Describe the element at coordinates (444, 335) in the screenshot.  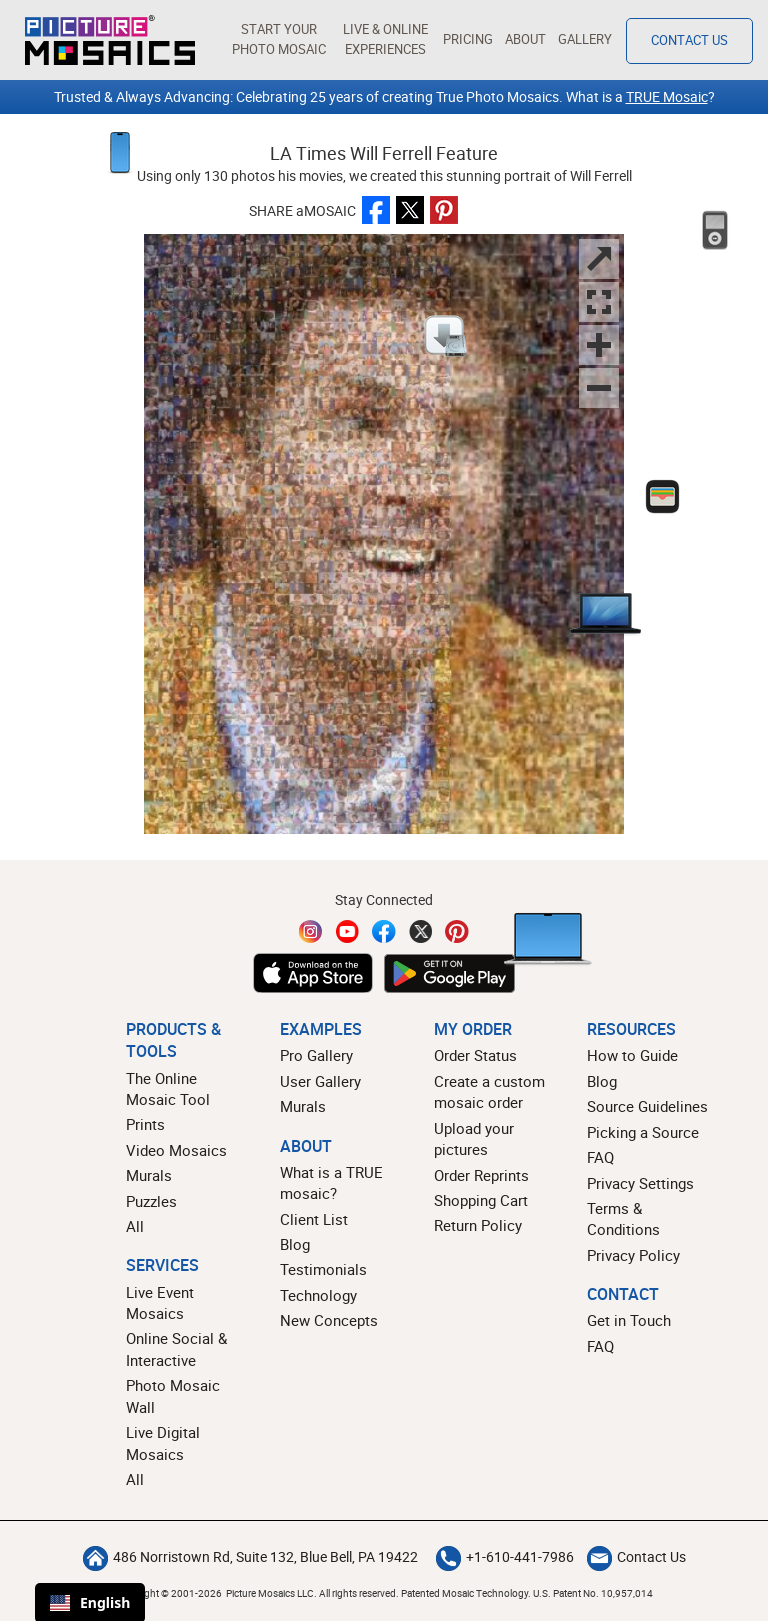
I see `install new software or applications` at that location.